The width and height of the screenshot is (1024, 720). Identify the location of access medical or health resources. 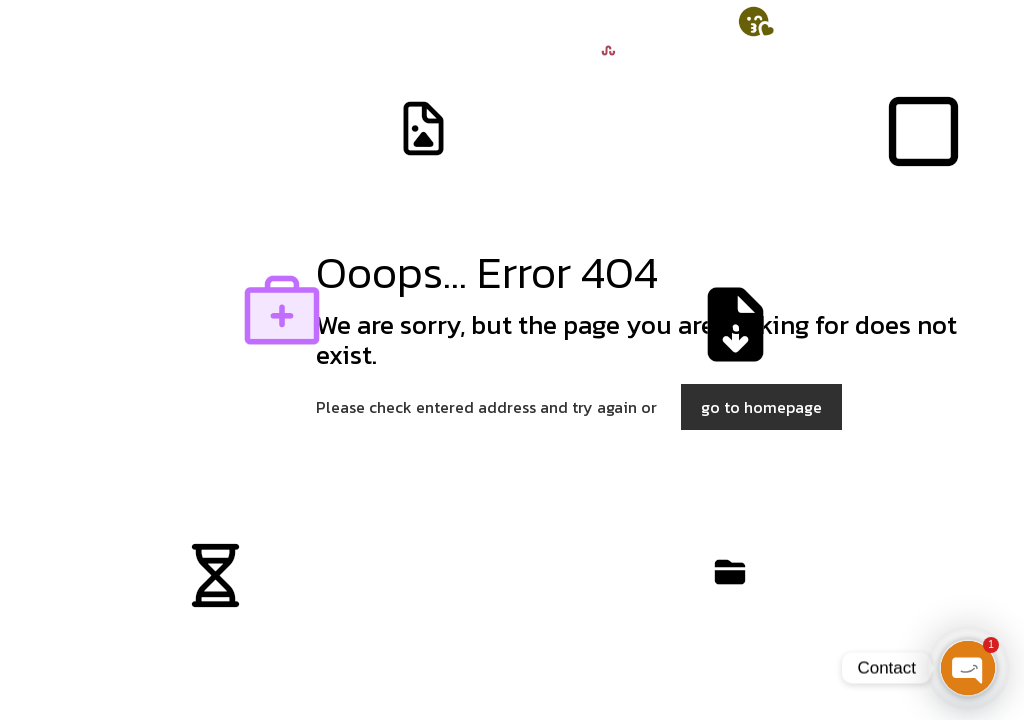
(282, 313).